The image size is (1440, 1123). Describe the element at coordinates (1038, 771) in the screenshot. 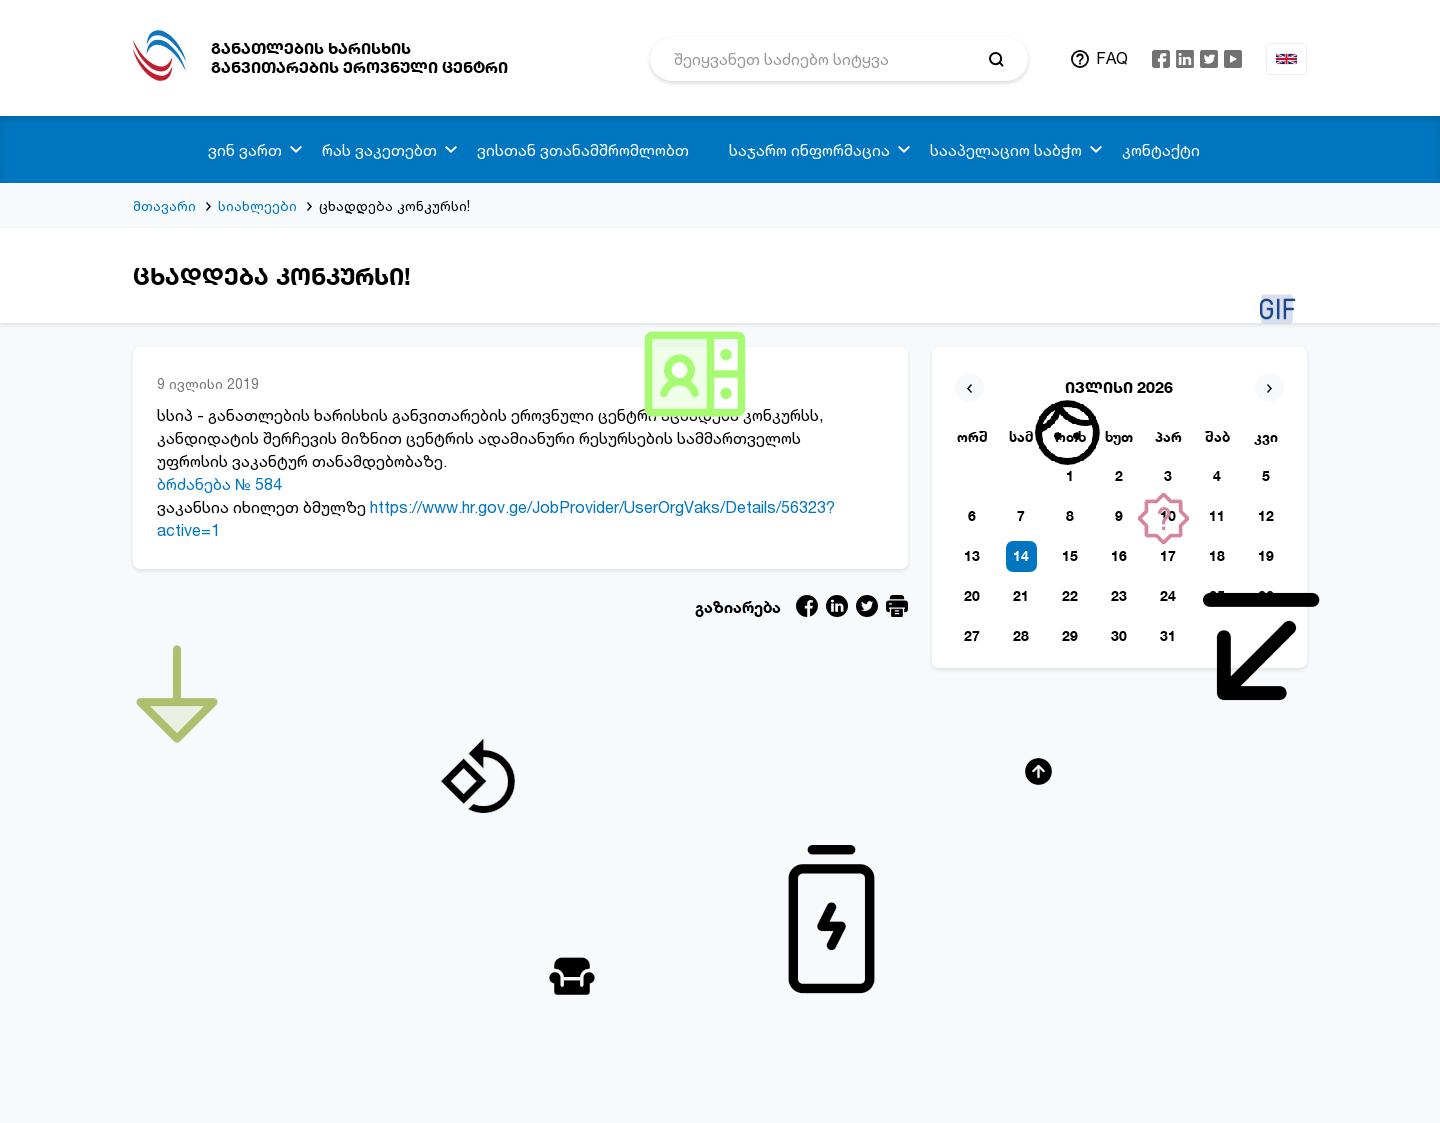

I see `upload a file or content` at that location.